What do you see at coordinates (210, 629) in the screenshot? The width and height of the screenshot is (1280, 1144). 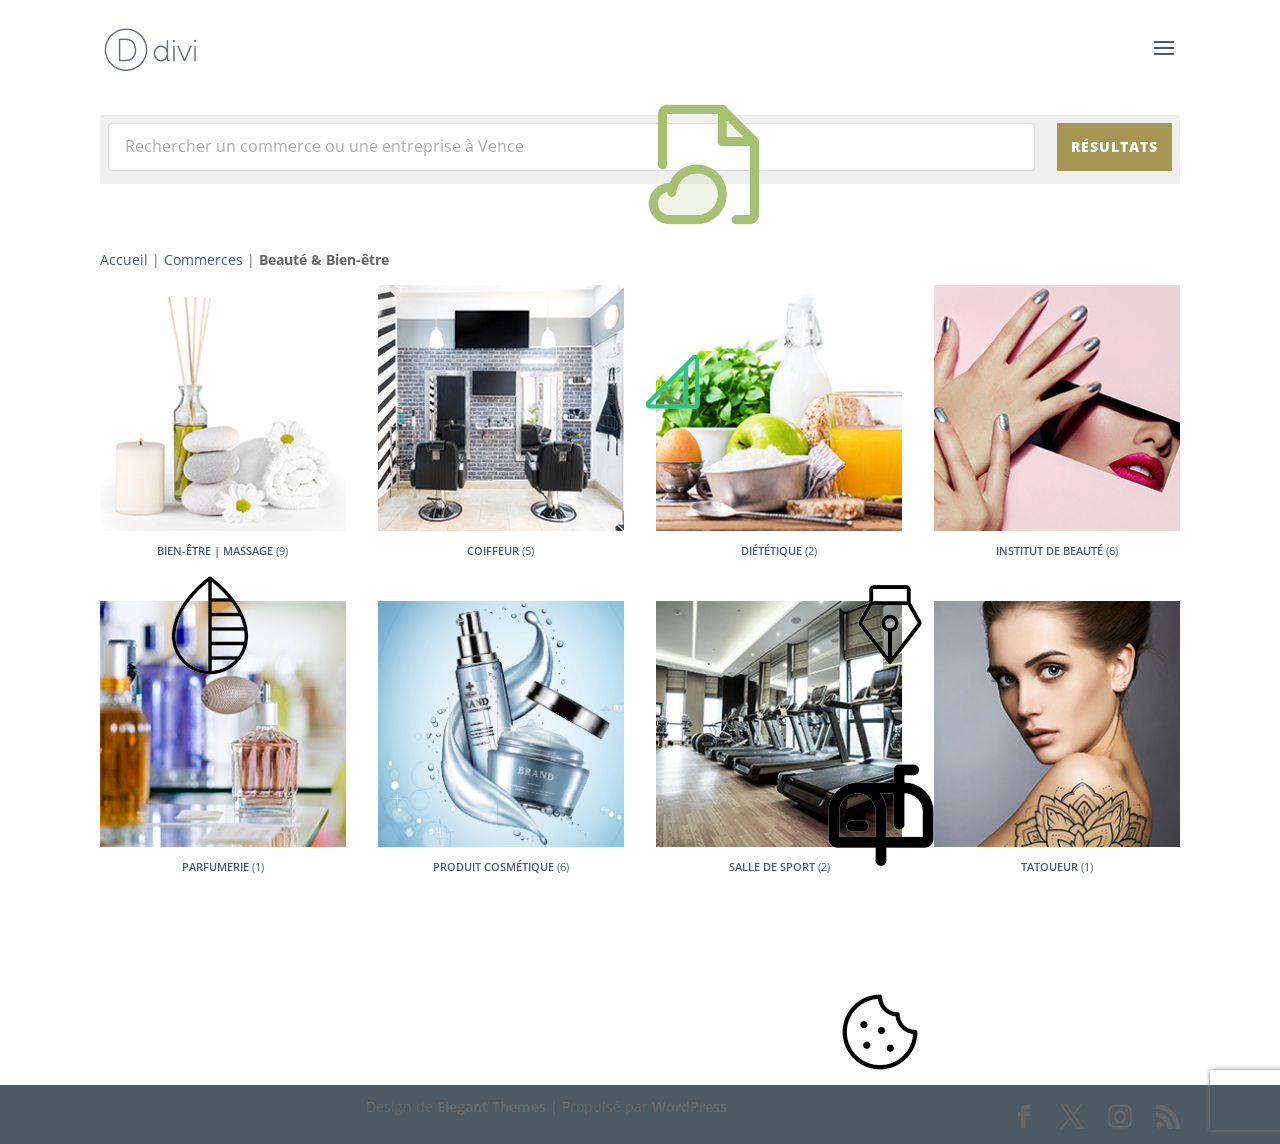 I see `adjust color saturation or fill level` at bounding box center [210, 629].